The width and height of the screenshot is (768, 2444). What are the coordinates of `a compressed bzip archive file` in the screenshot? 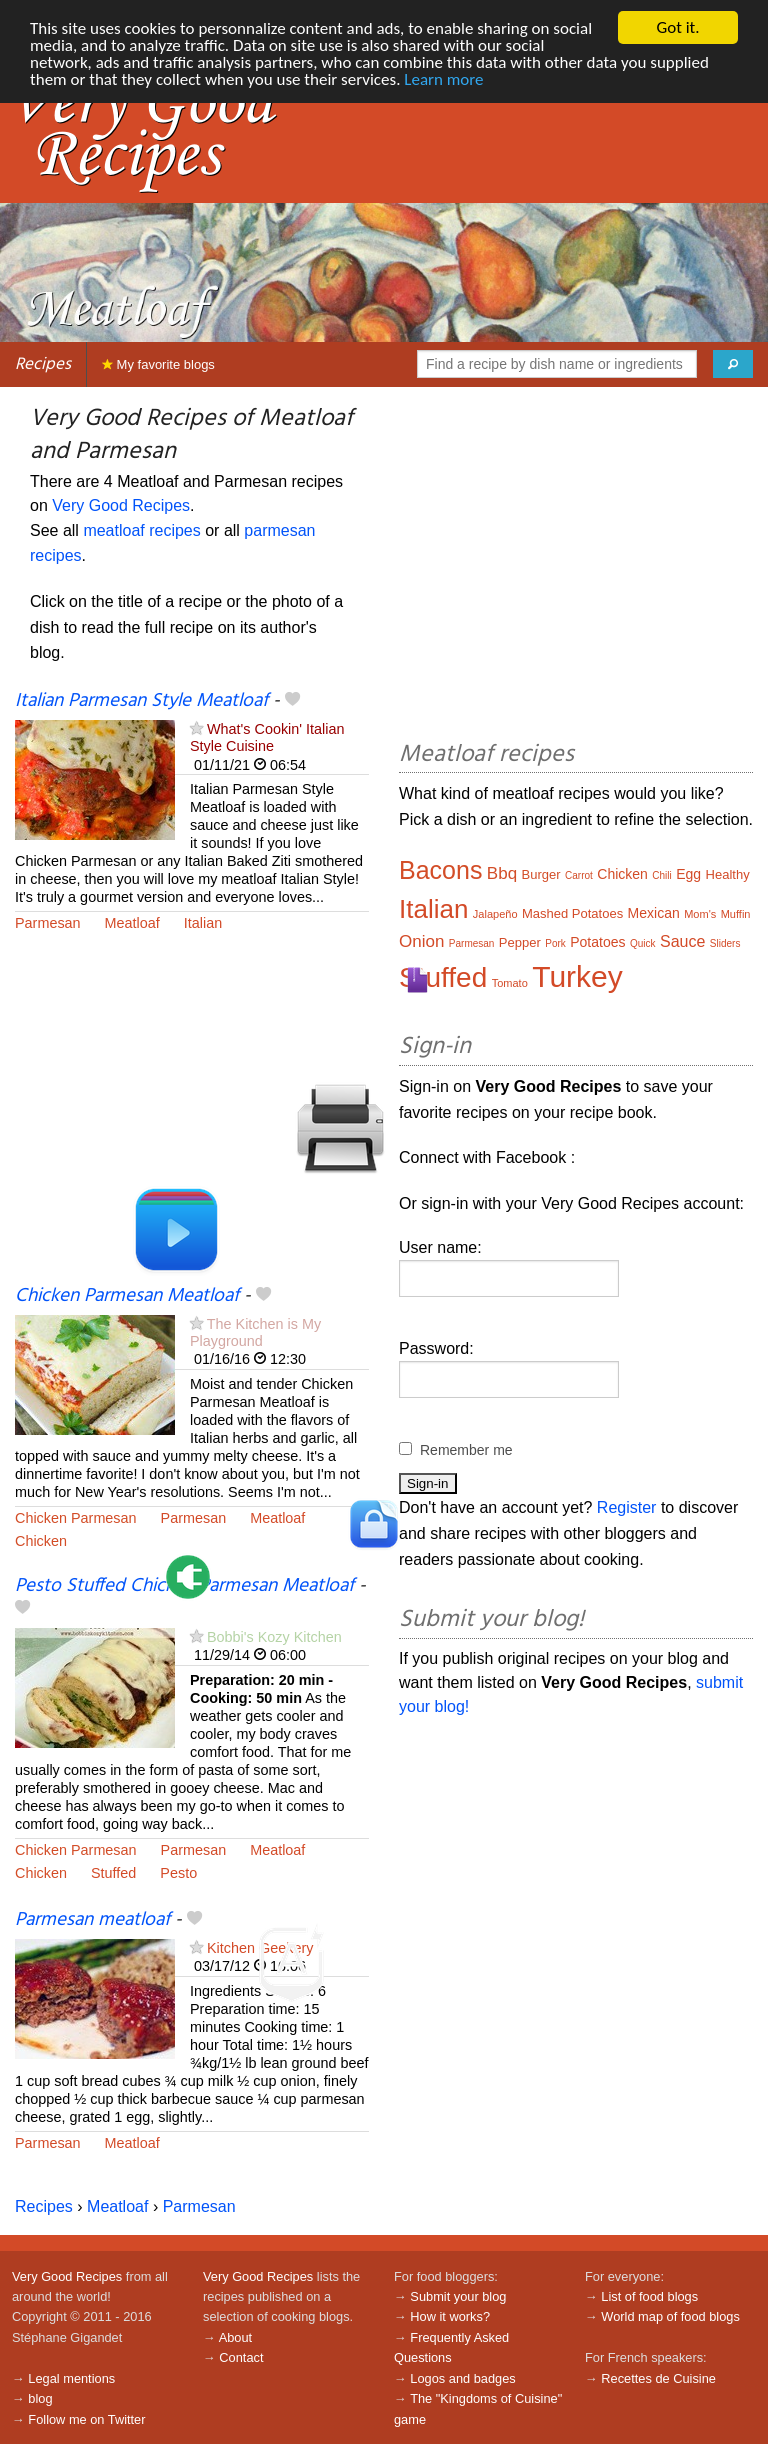 It's located at (417, 980).